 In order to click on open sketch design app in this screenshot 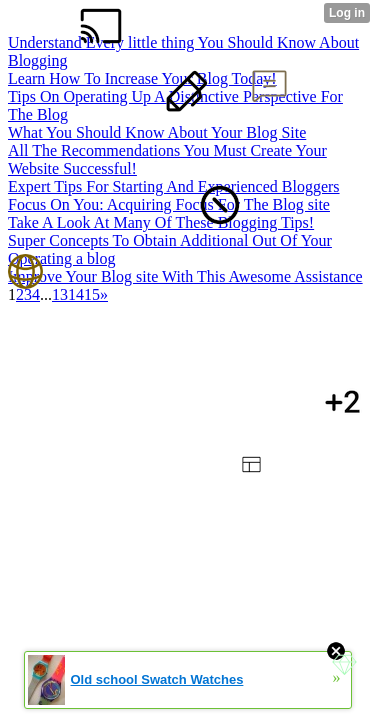, I will do `click(344, 664)`.